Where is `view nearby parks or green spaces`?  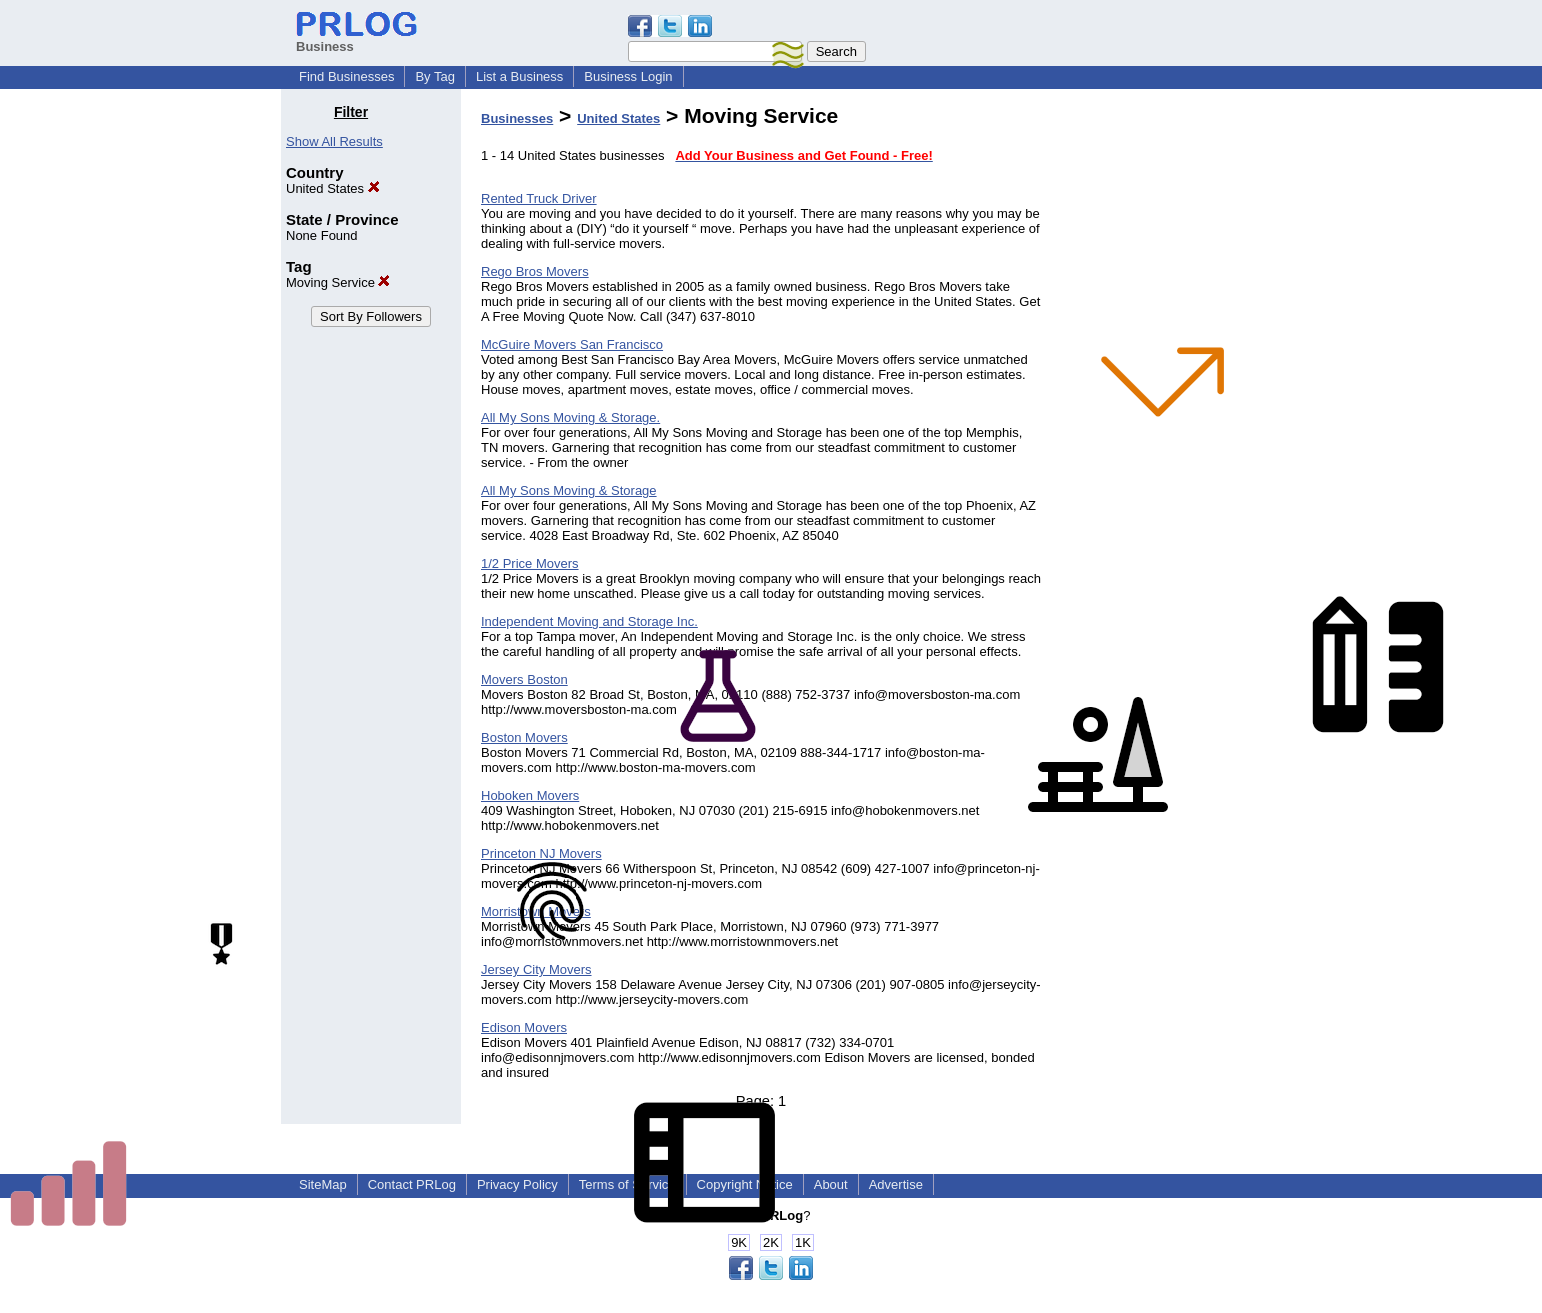
view nearby parks or green spaces is located at coordinates (1098, 762).